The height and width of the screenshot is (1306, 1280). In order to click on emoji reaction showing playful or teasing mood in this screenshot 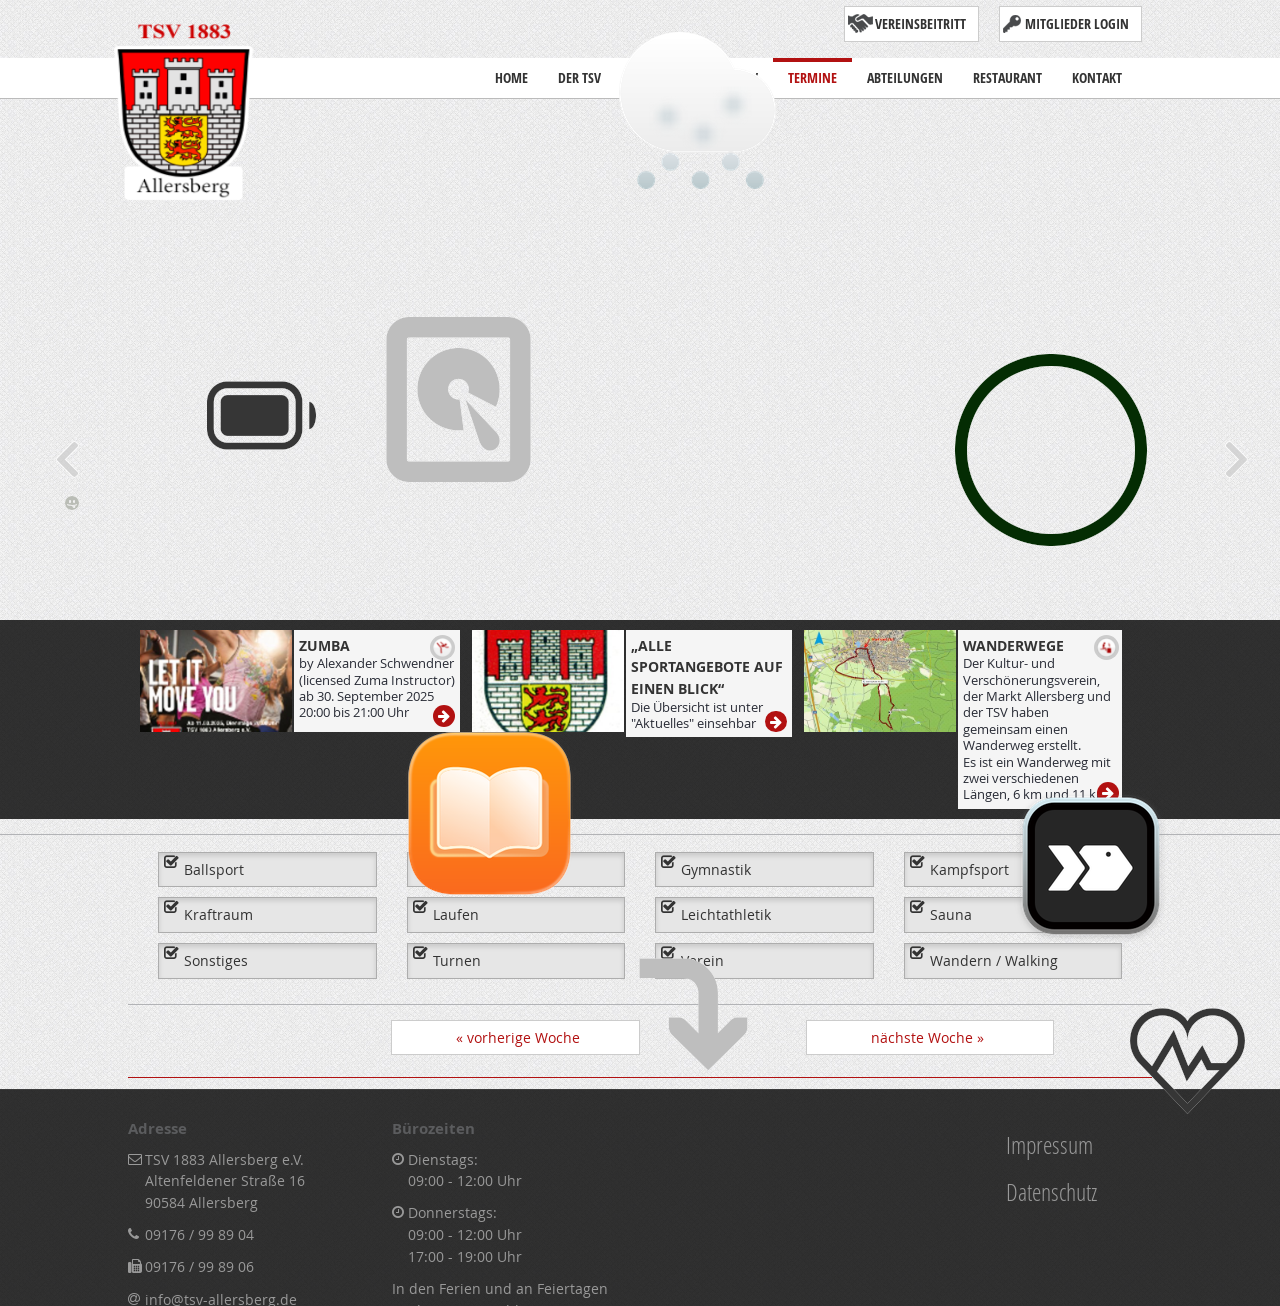, I will do `click(72, 503)`.